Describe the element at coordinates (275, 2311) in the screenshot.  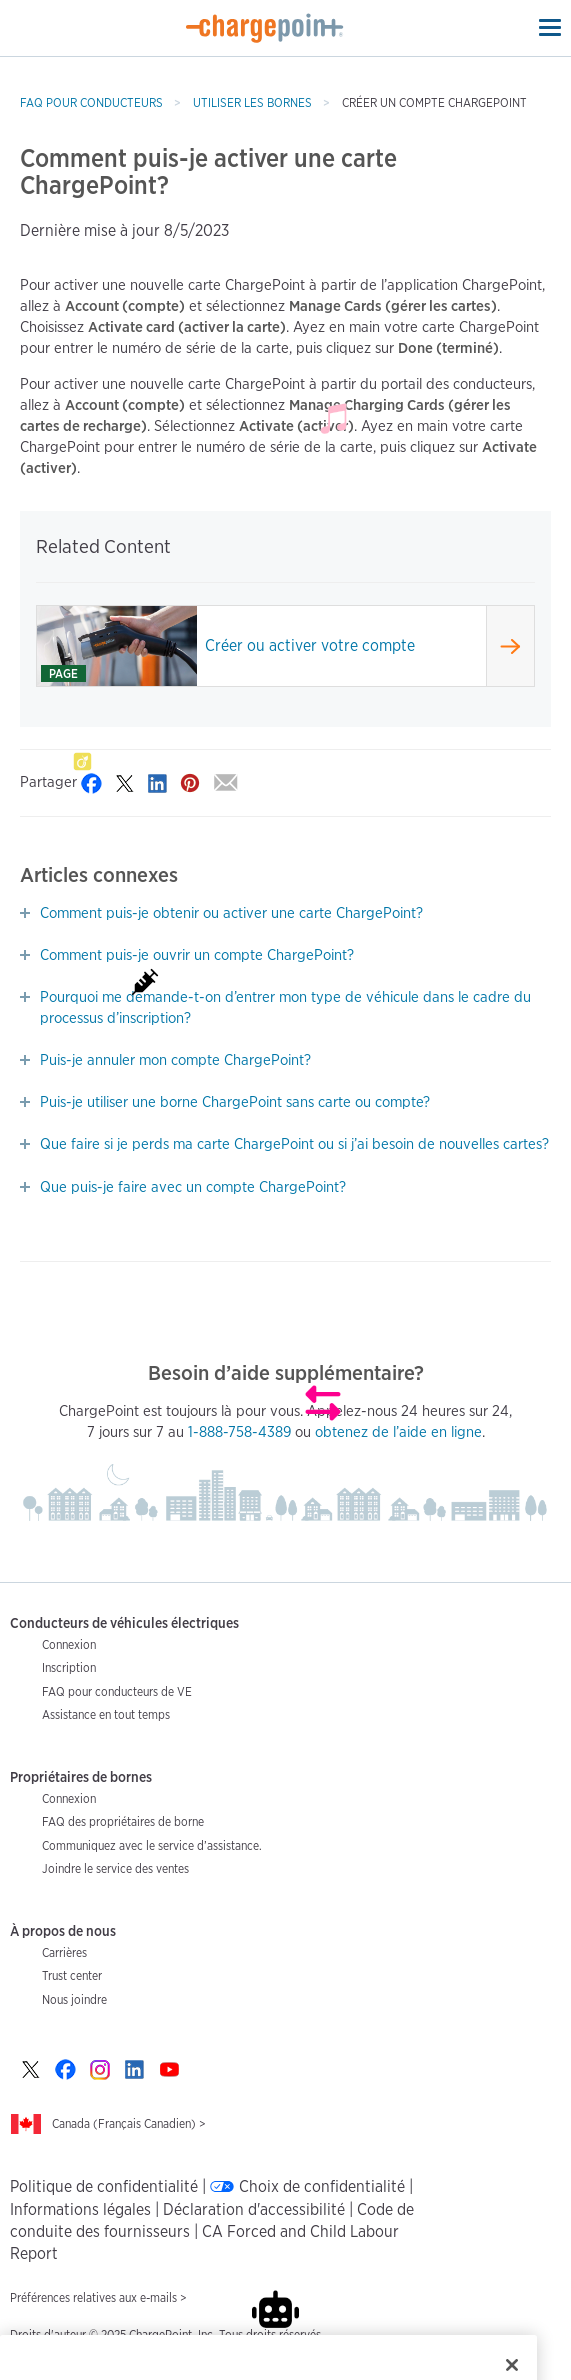
I see `access AI assistant or chatbot features` at that location.